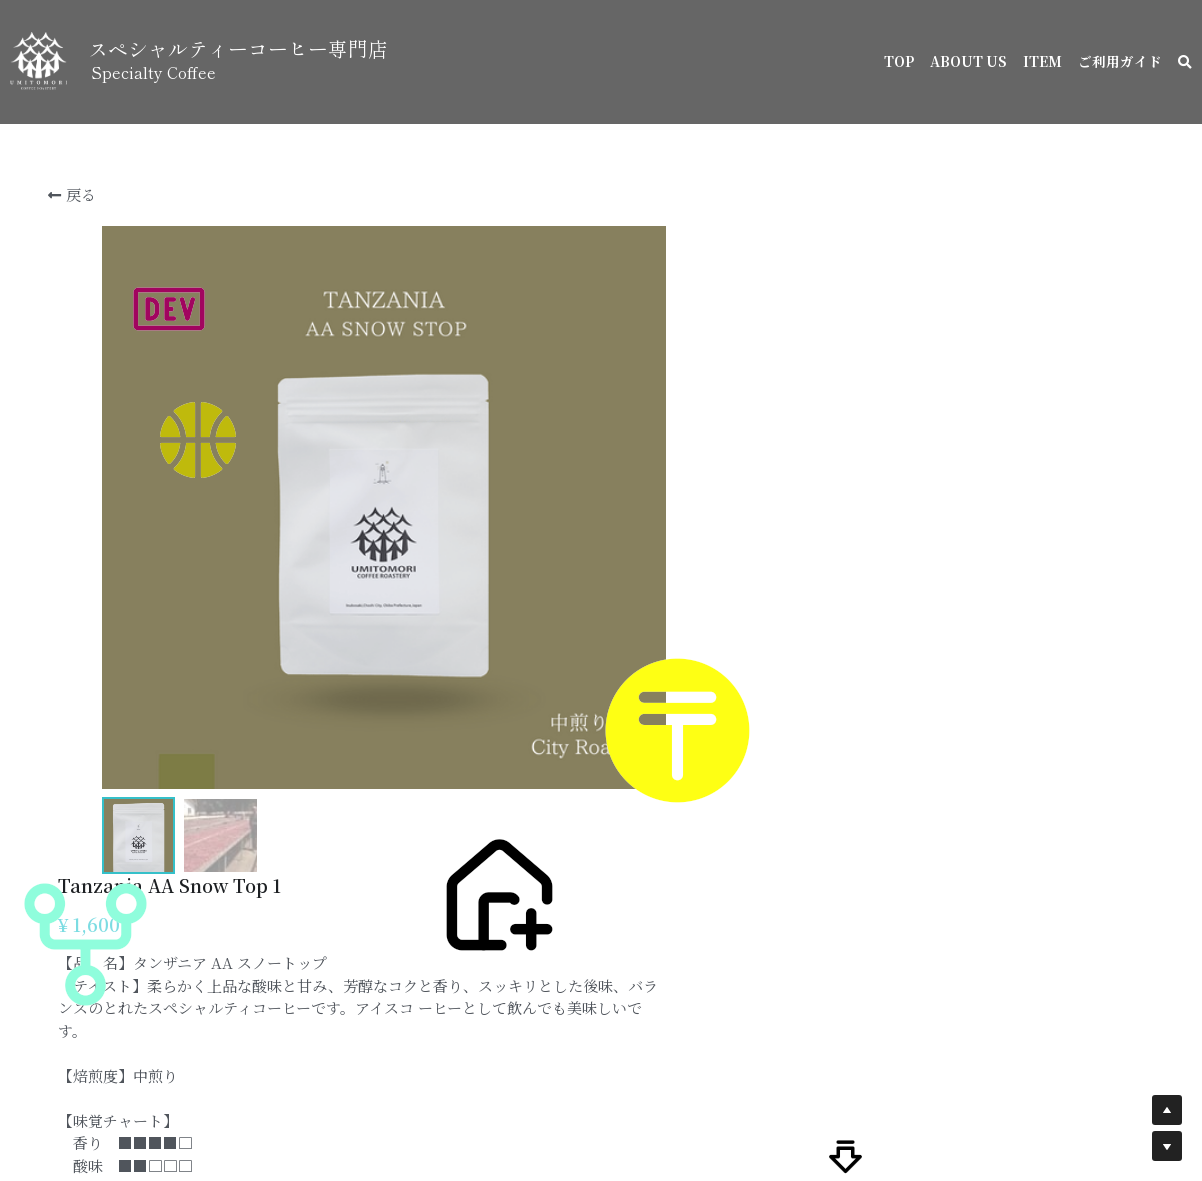 This screenshot has width=1202, height=1181. I want to click on indicates kazakhstani tenge currency, so click(677, 730).